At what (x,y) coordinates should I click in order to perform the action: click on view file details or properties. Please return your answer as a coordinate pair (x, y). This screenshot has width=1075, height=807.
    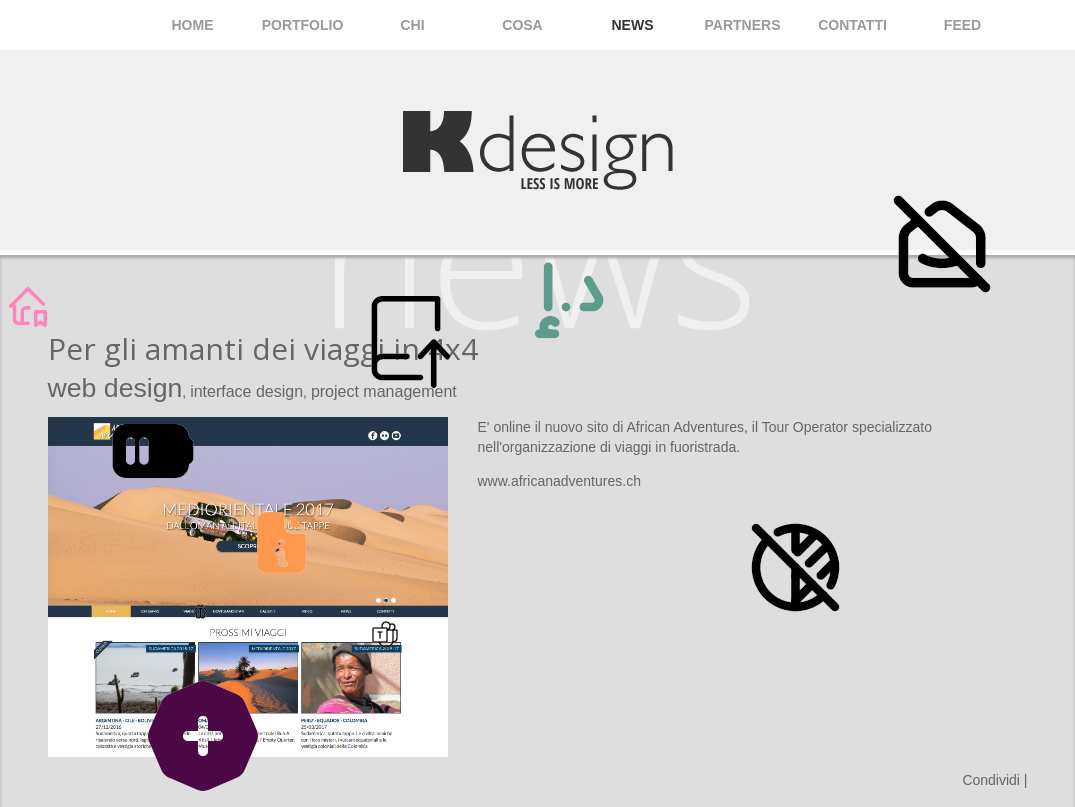
    Looking at the image, I should click on (281, 542).